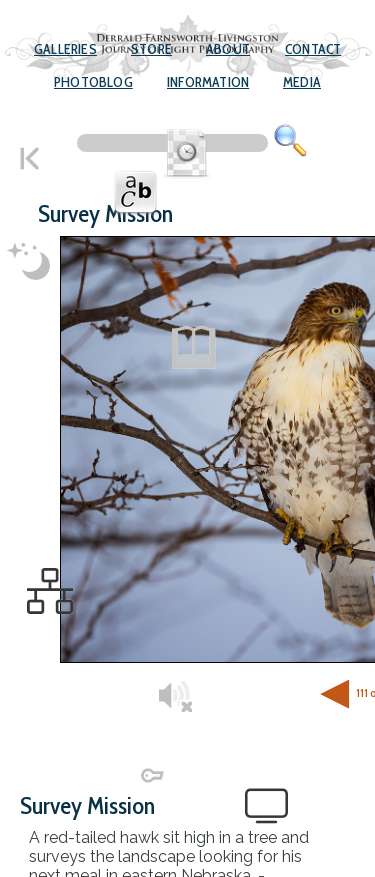  I want to click on access screensaver settings, so click(27, 257).